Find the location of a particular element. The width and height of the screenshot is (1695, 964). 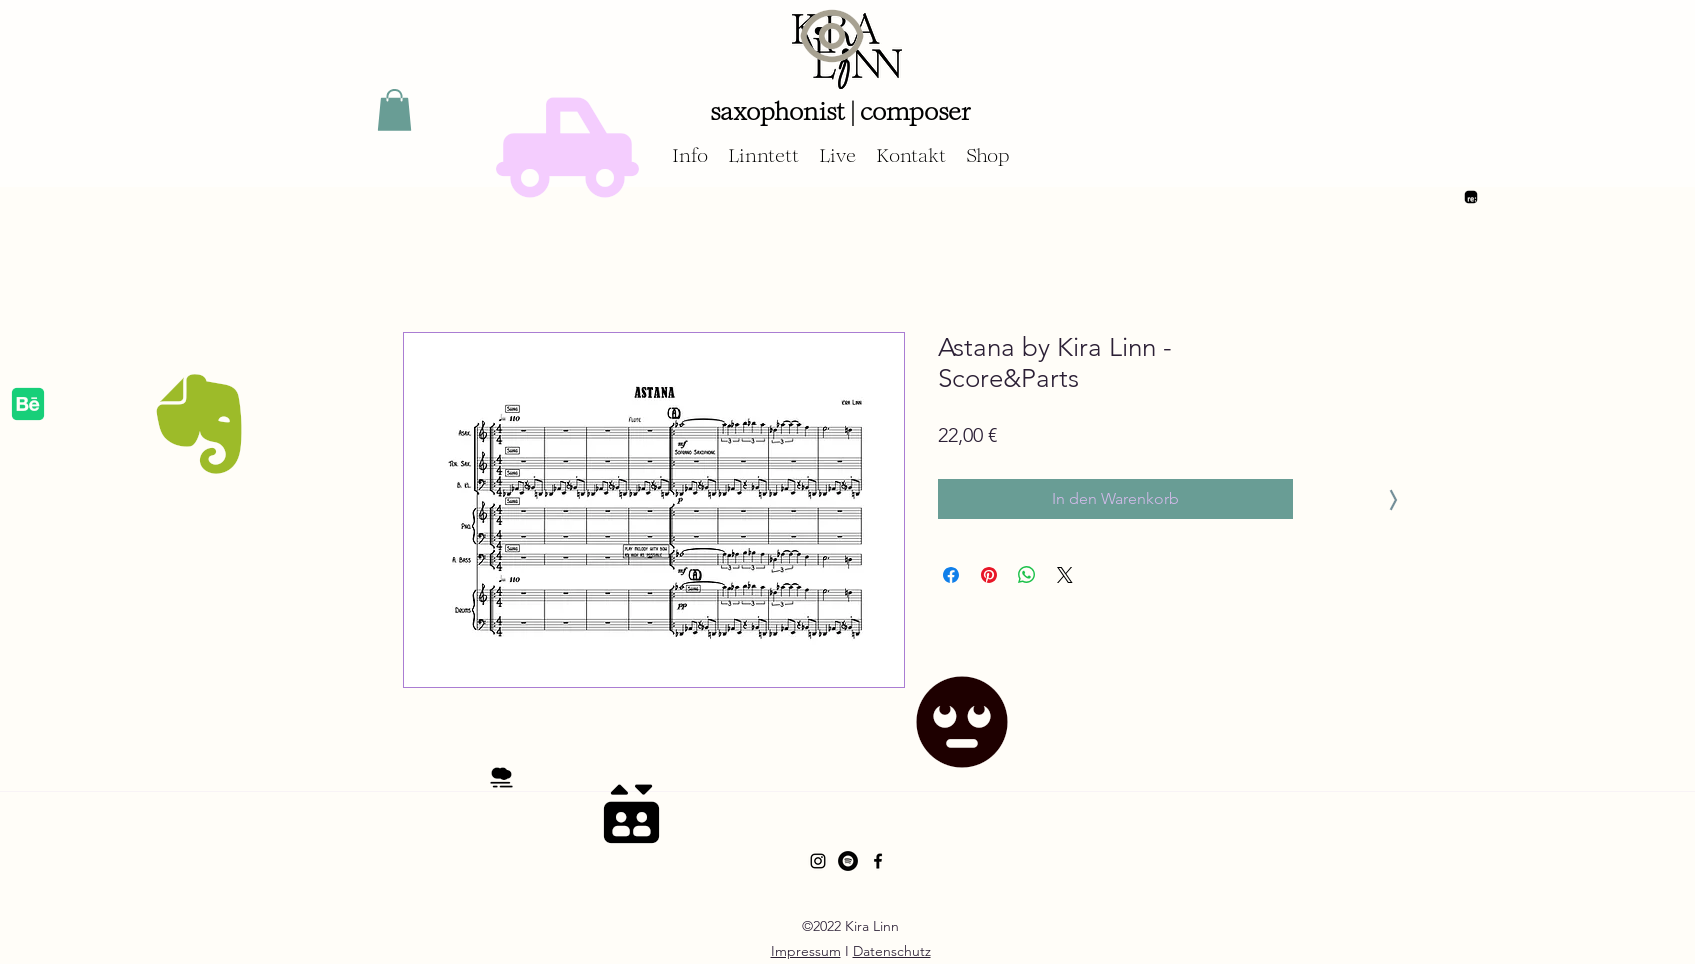

react with an eye-roll emoji is located at coordinates (962, 722).